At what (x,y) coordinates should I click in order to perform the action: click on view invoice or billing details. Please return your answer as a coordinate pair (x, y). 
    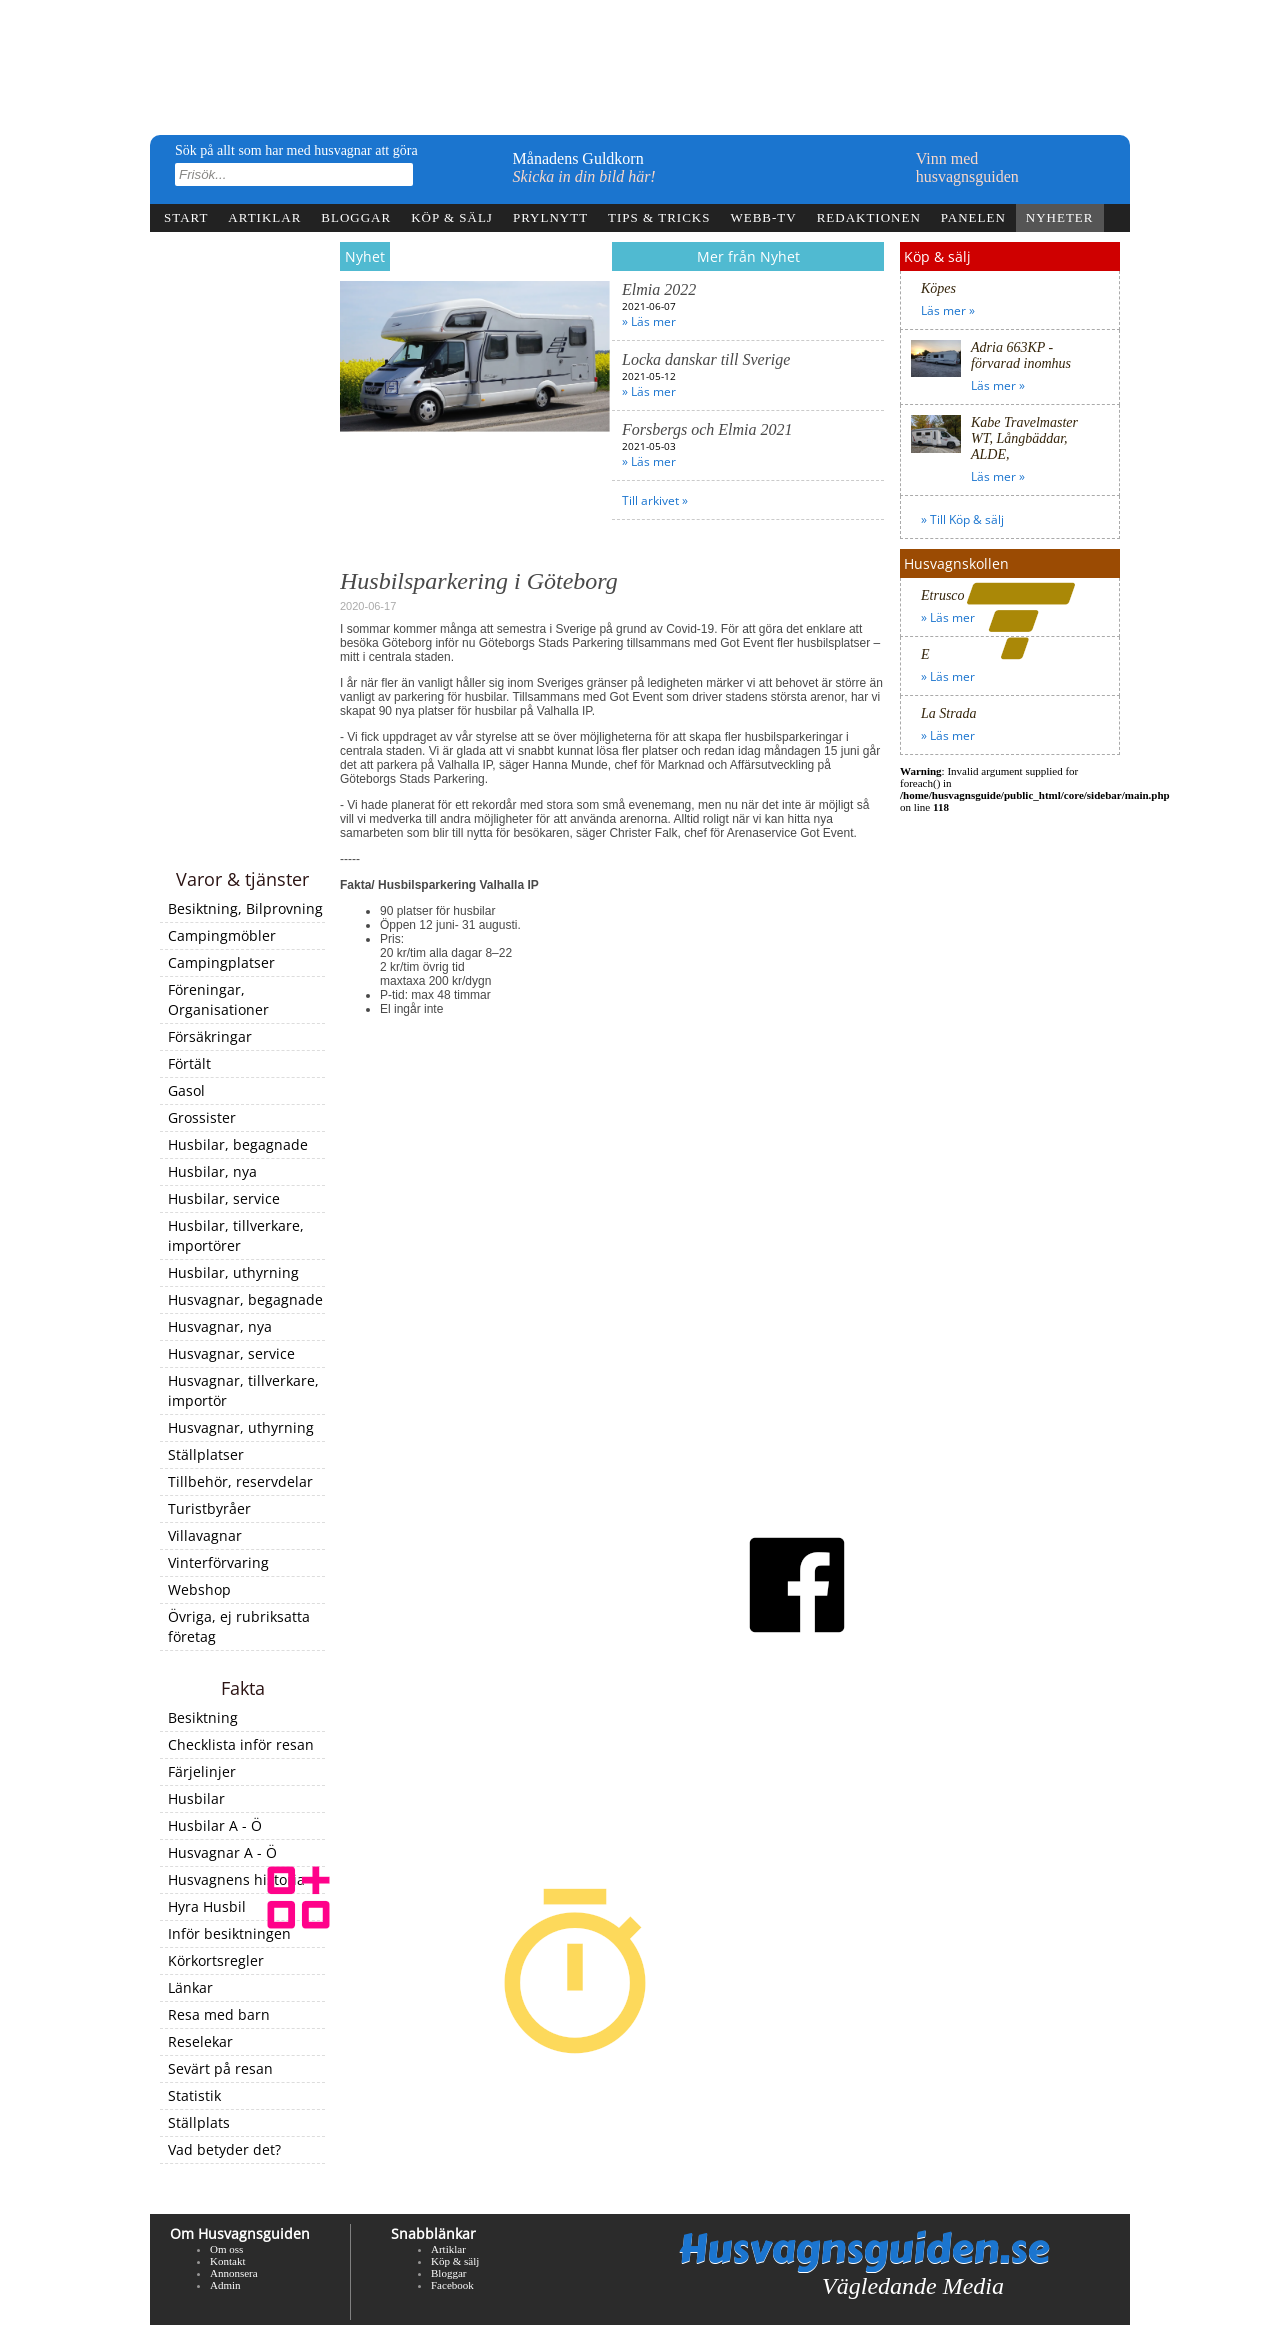
    Looking at the image, I should click on (391, 387).